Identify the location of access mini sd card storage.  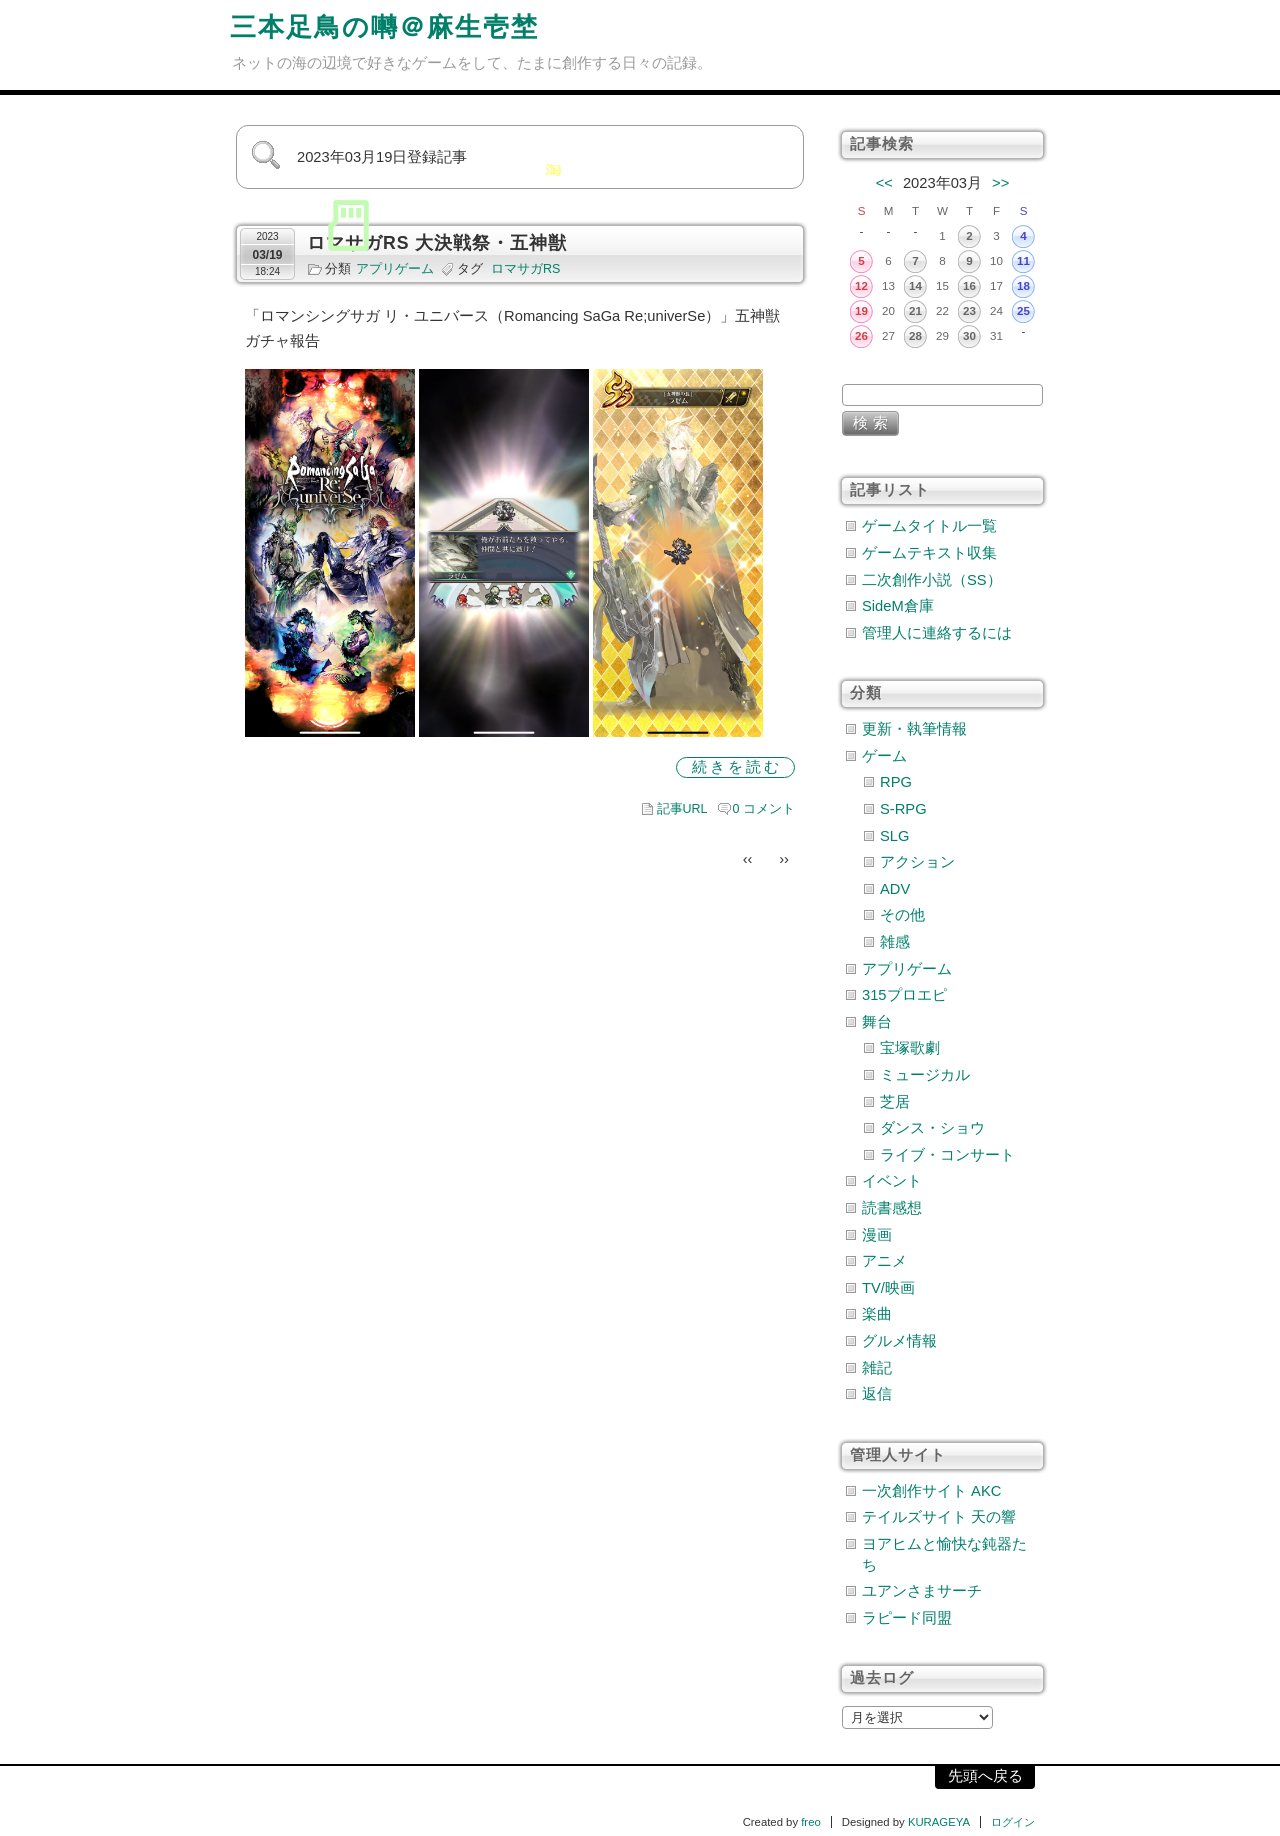
(348, 225).